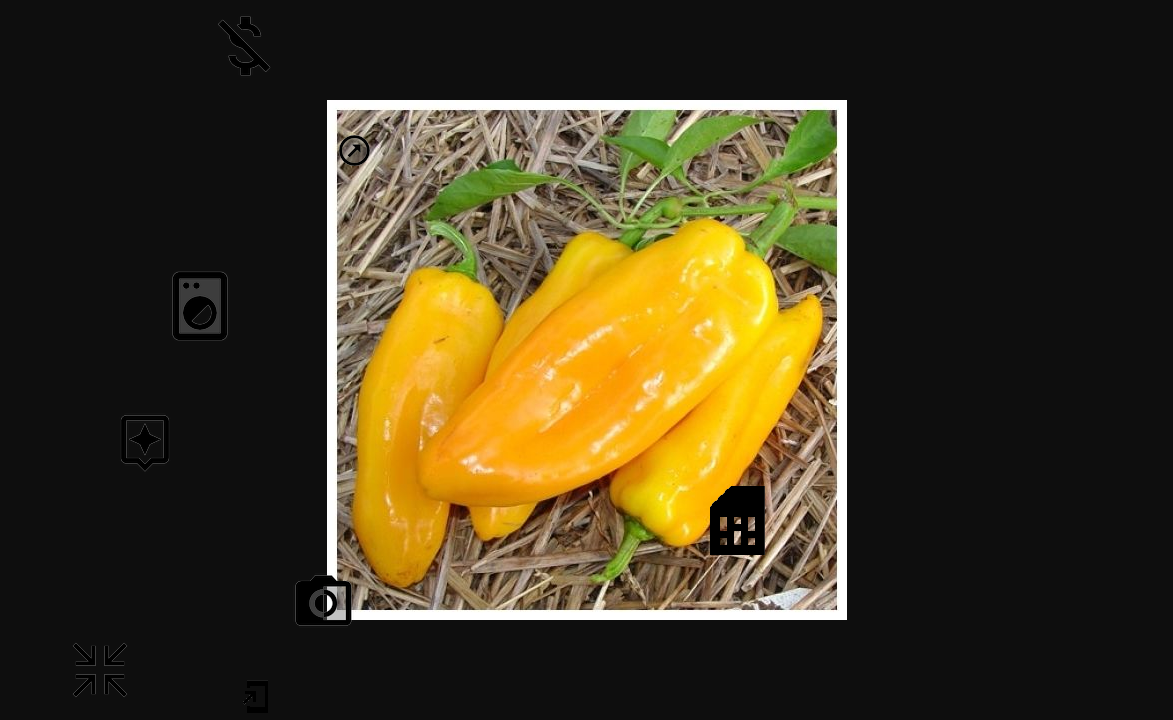  I want to click on indicates no cost or free item, so click(244, 46).